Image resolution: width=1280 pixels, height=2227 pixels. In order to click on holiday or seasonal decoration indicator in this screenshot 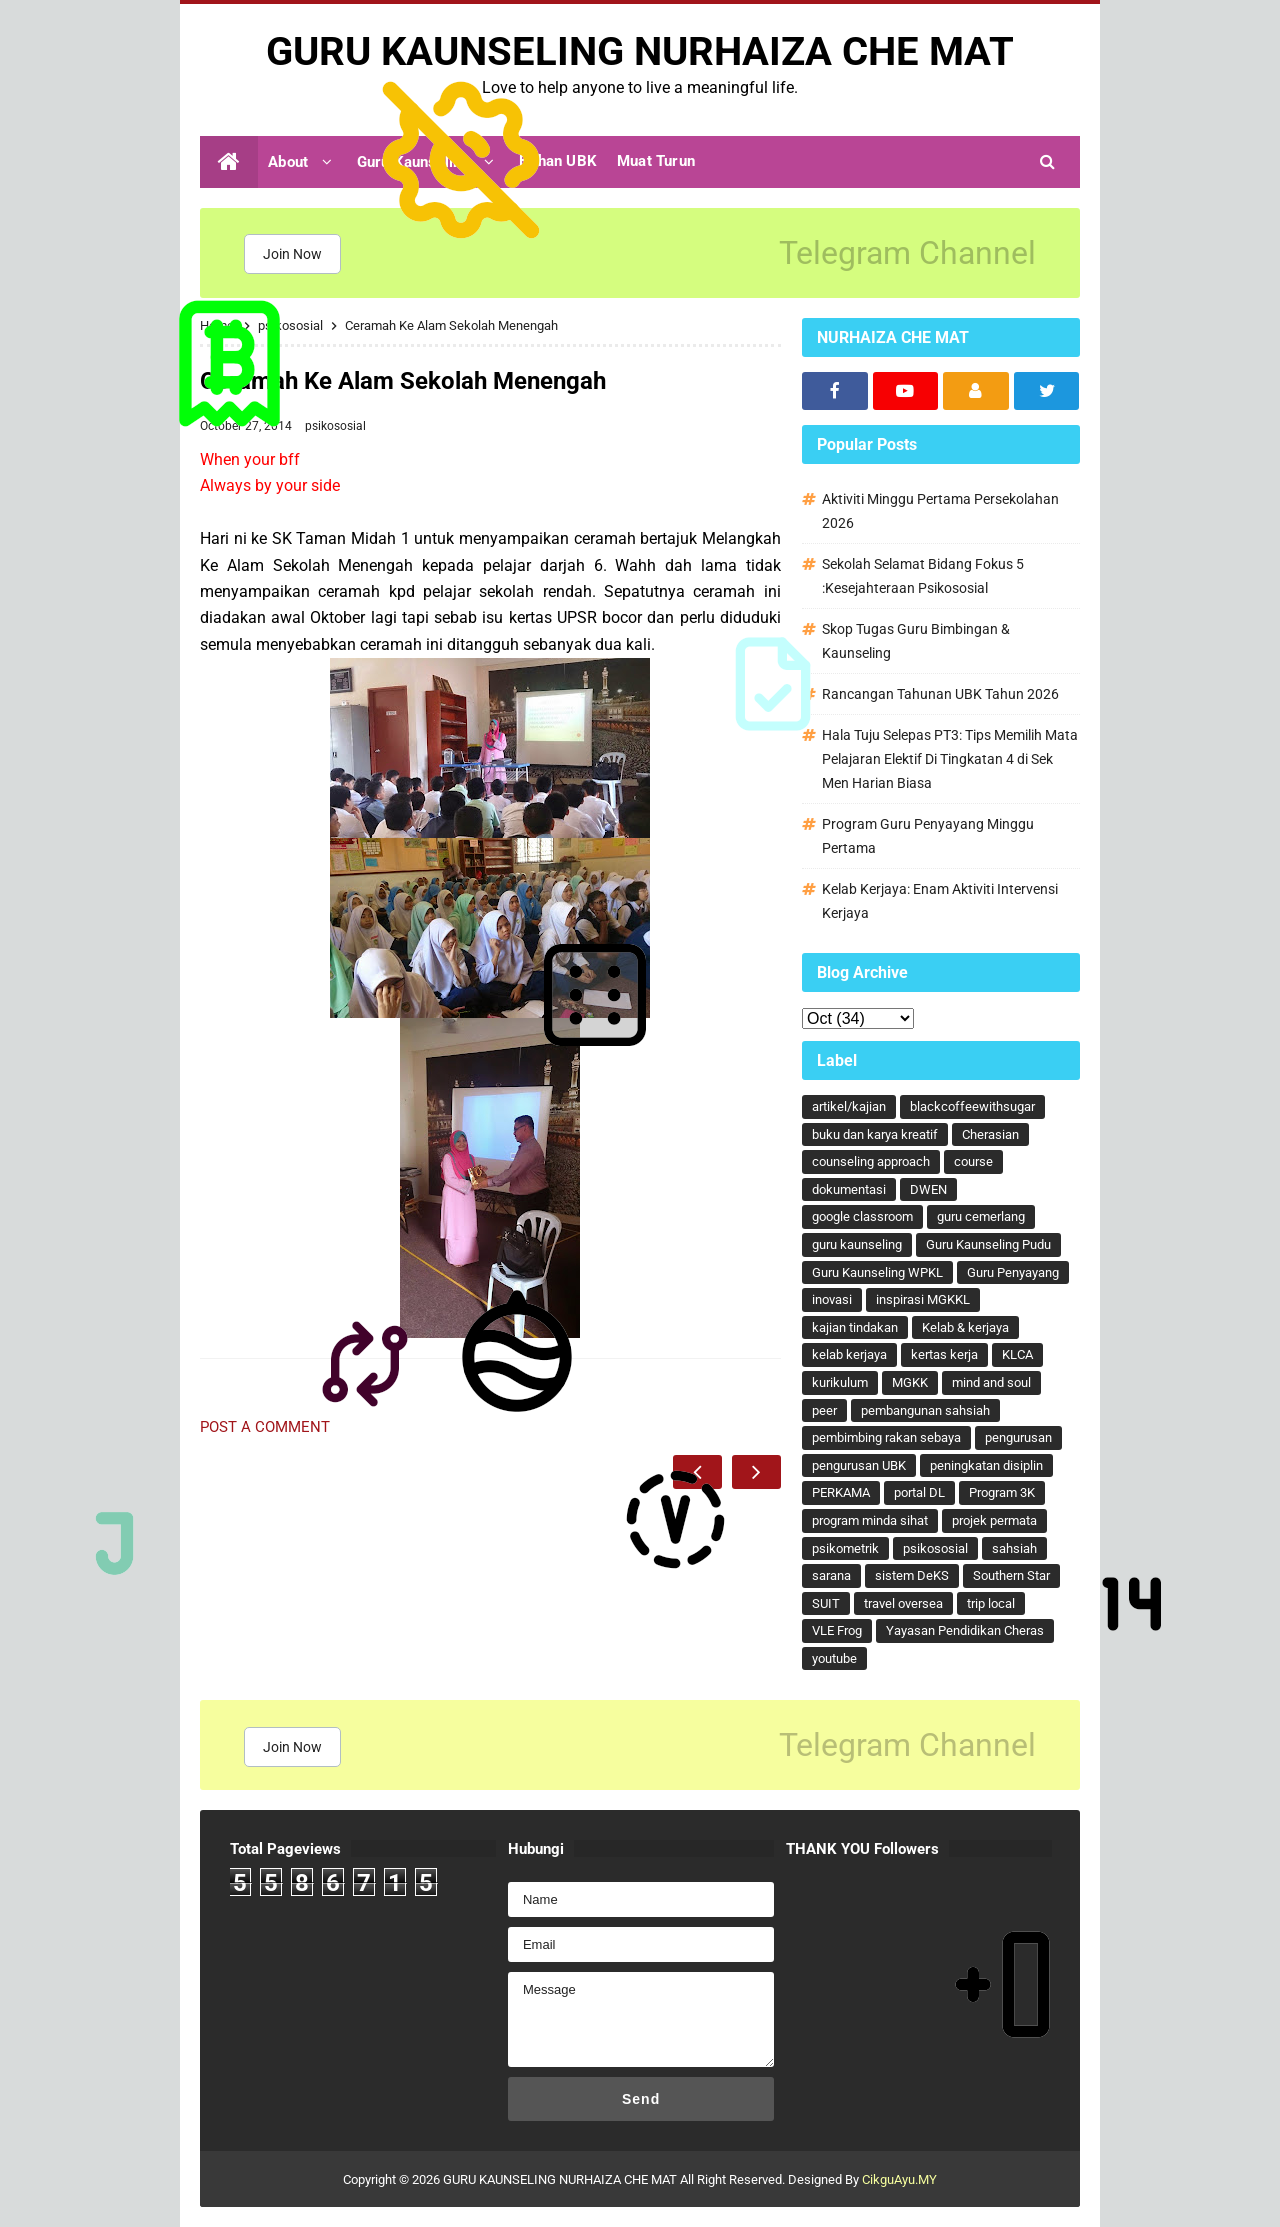, I will do `click(517, 1351)`.